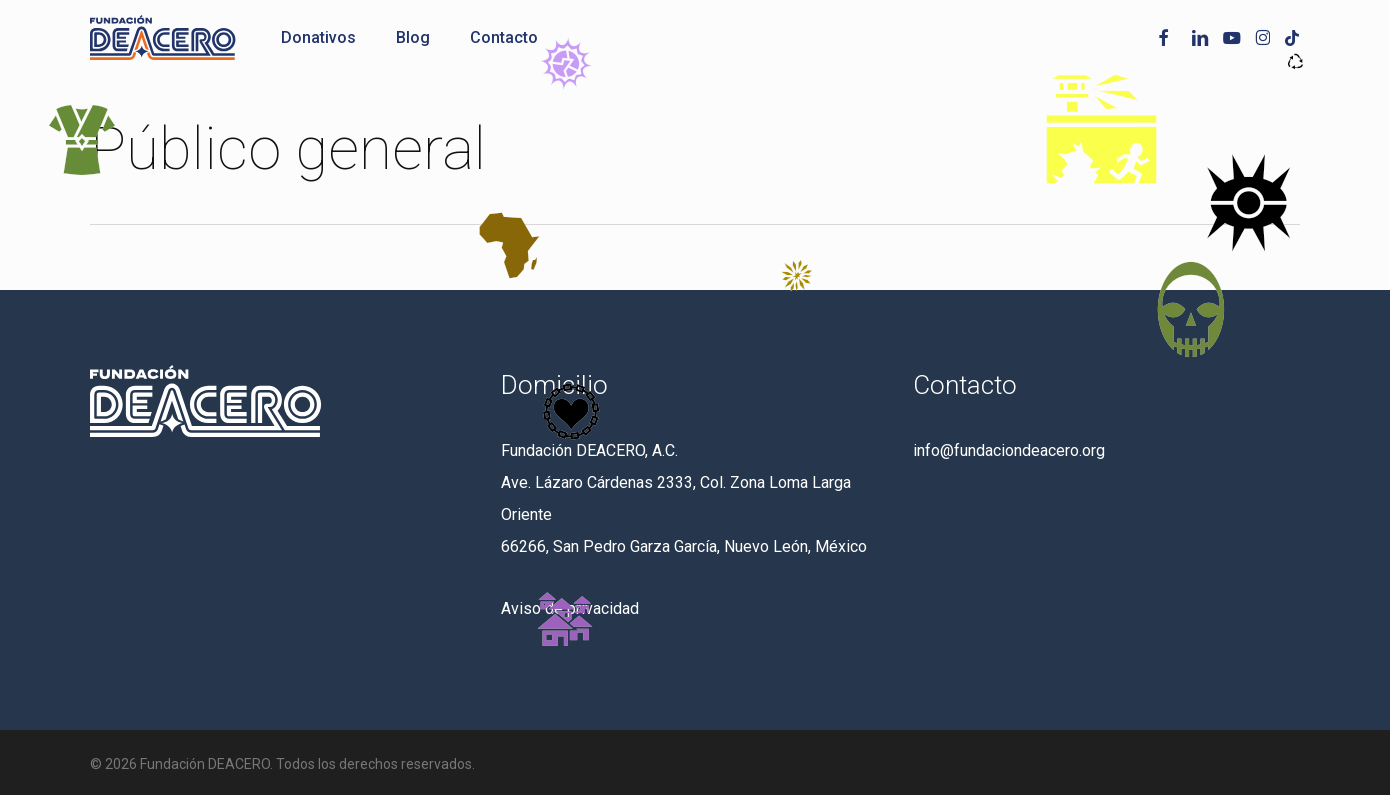  Describe the element at coordinates (1295, 61) in the screenshot. I see `recycle or dispose of item responsibly` at that location.